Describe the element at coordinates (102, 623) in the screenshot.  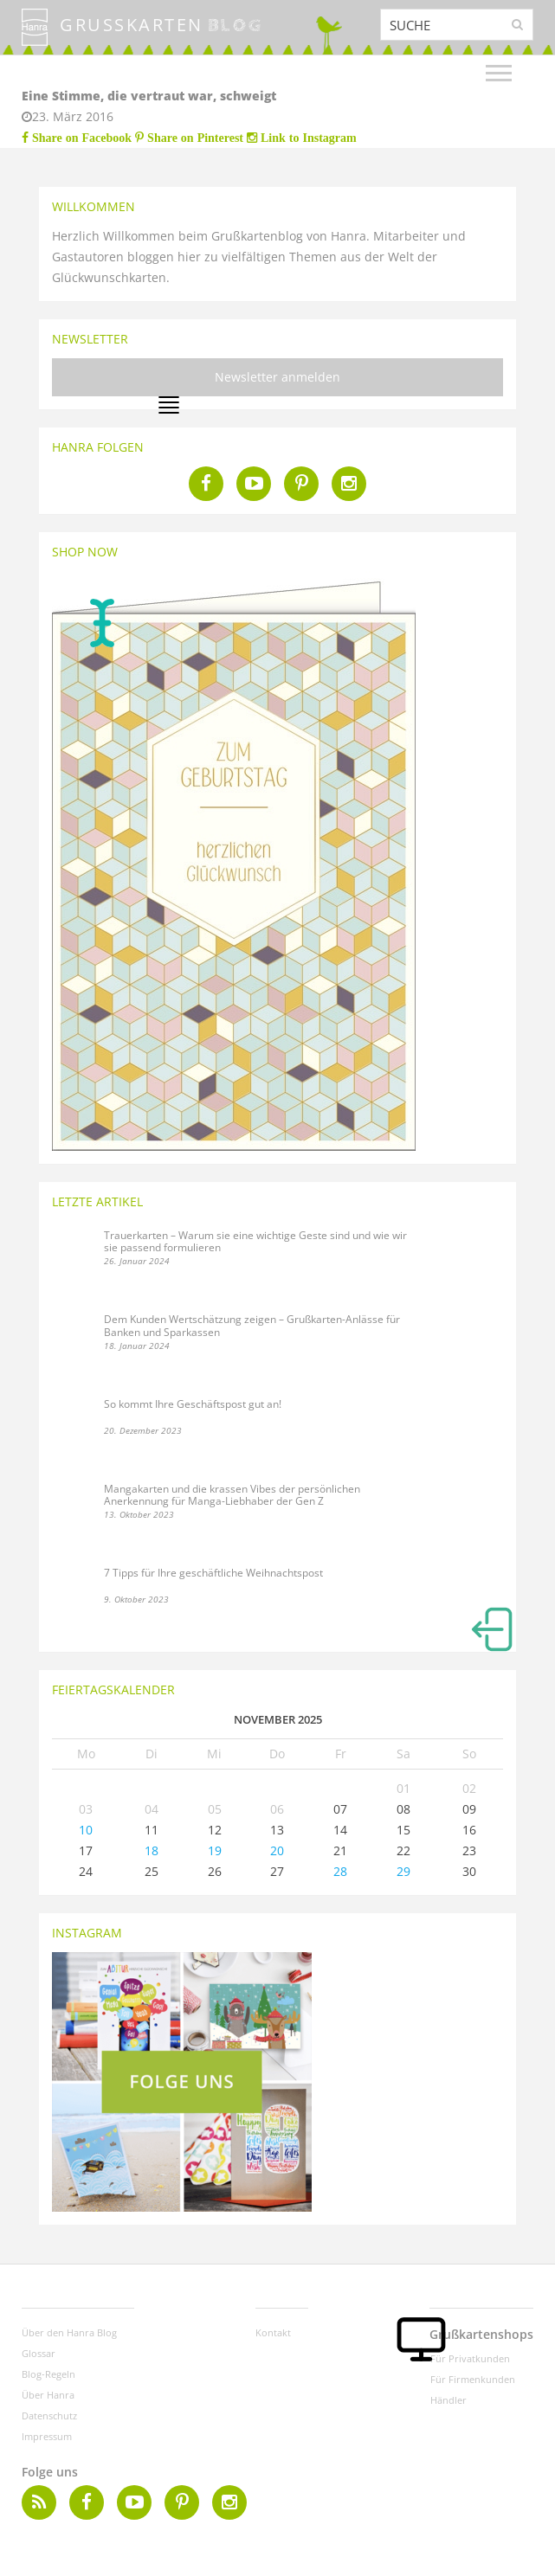
I see `text input field is active` at that location.